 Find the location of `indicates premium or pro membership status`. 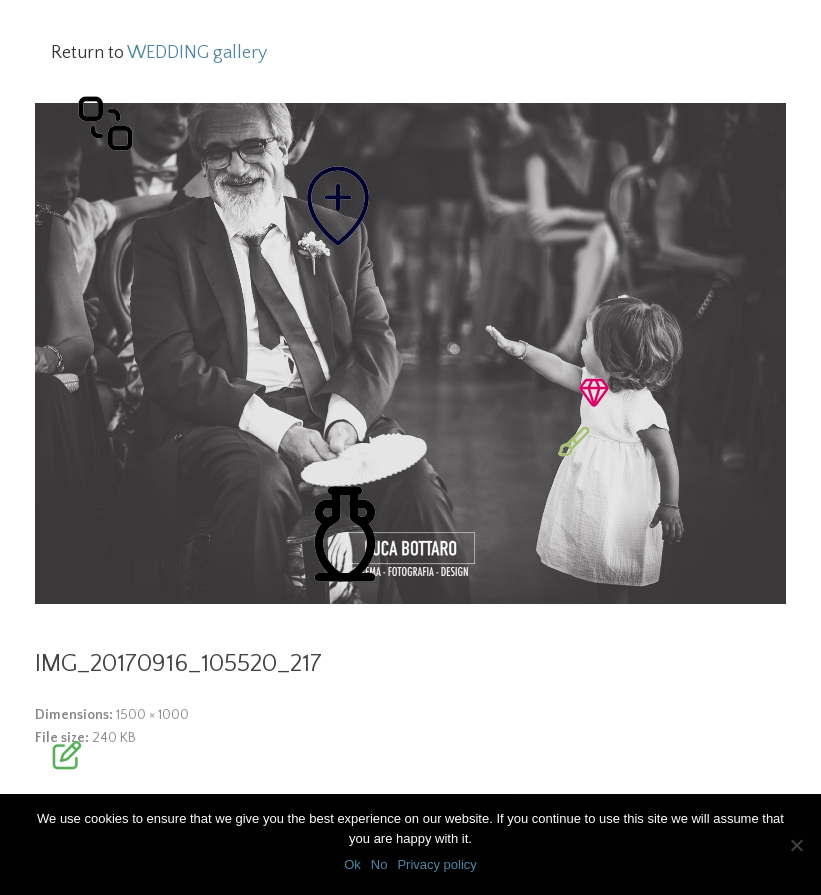

indicates premium or pro membership status is located at coordinates (594, 392).